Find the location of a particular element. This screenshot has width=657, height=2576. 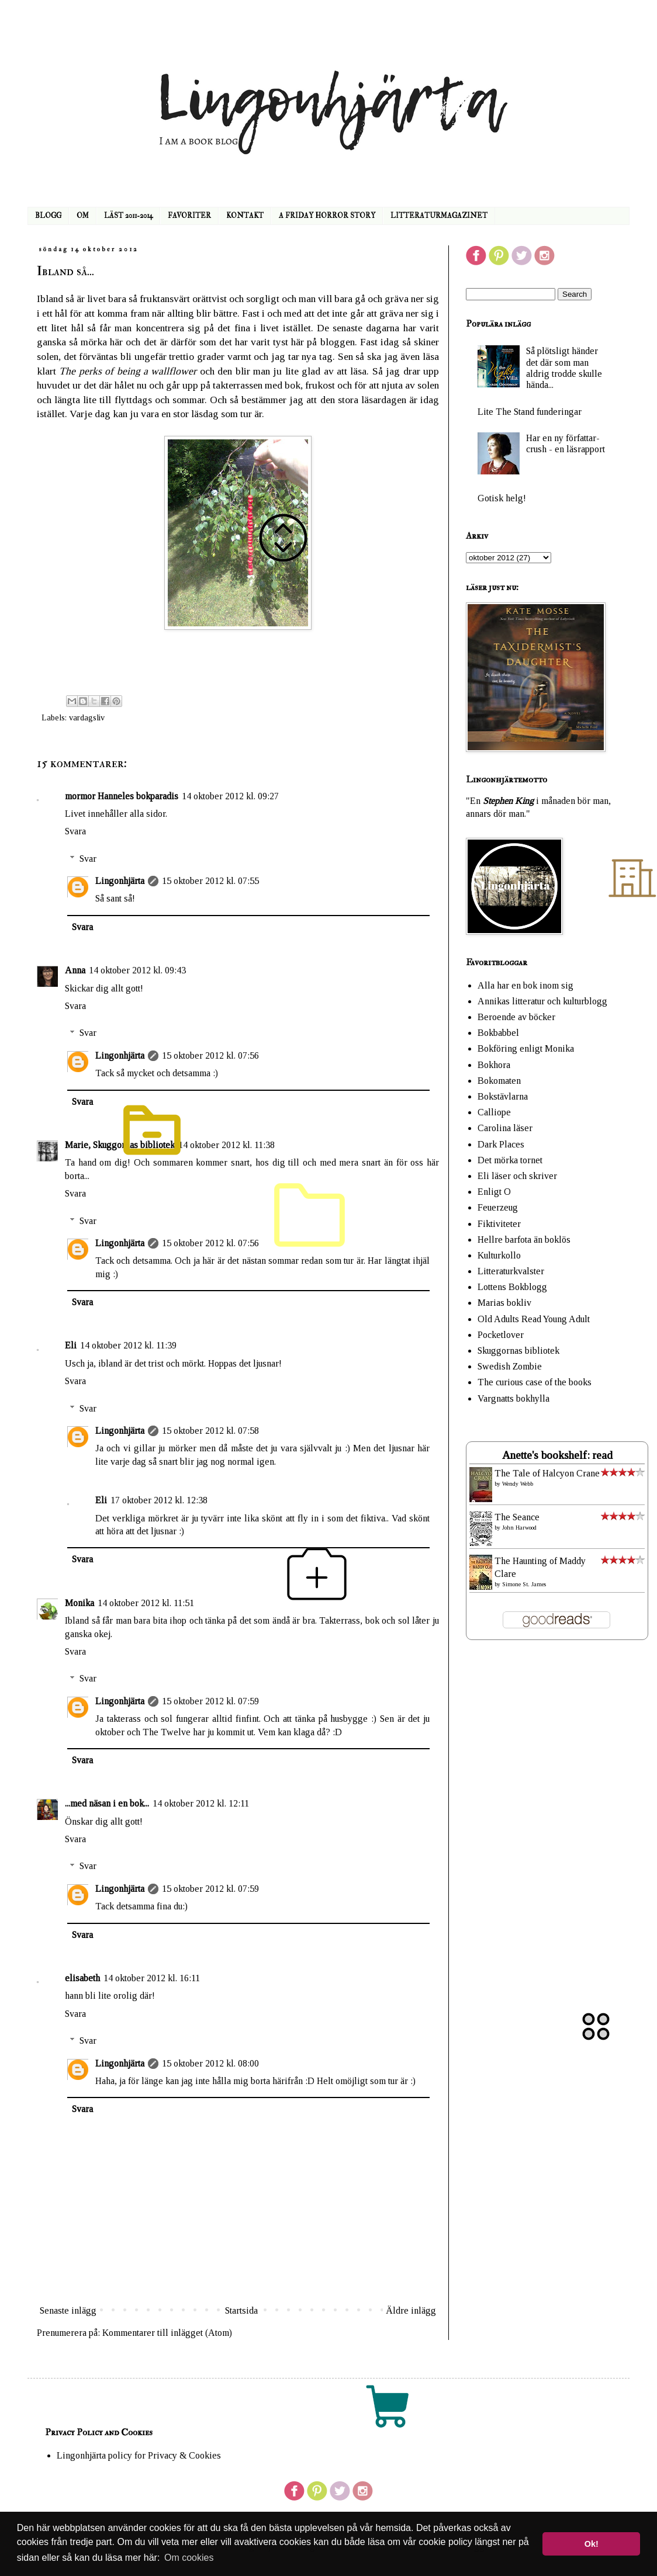

expand or collapse content is located at coordinates (283, 538).